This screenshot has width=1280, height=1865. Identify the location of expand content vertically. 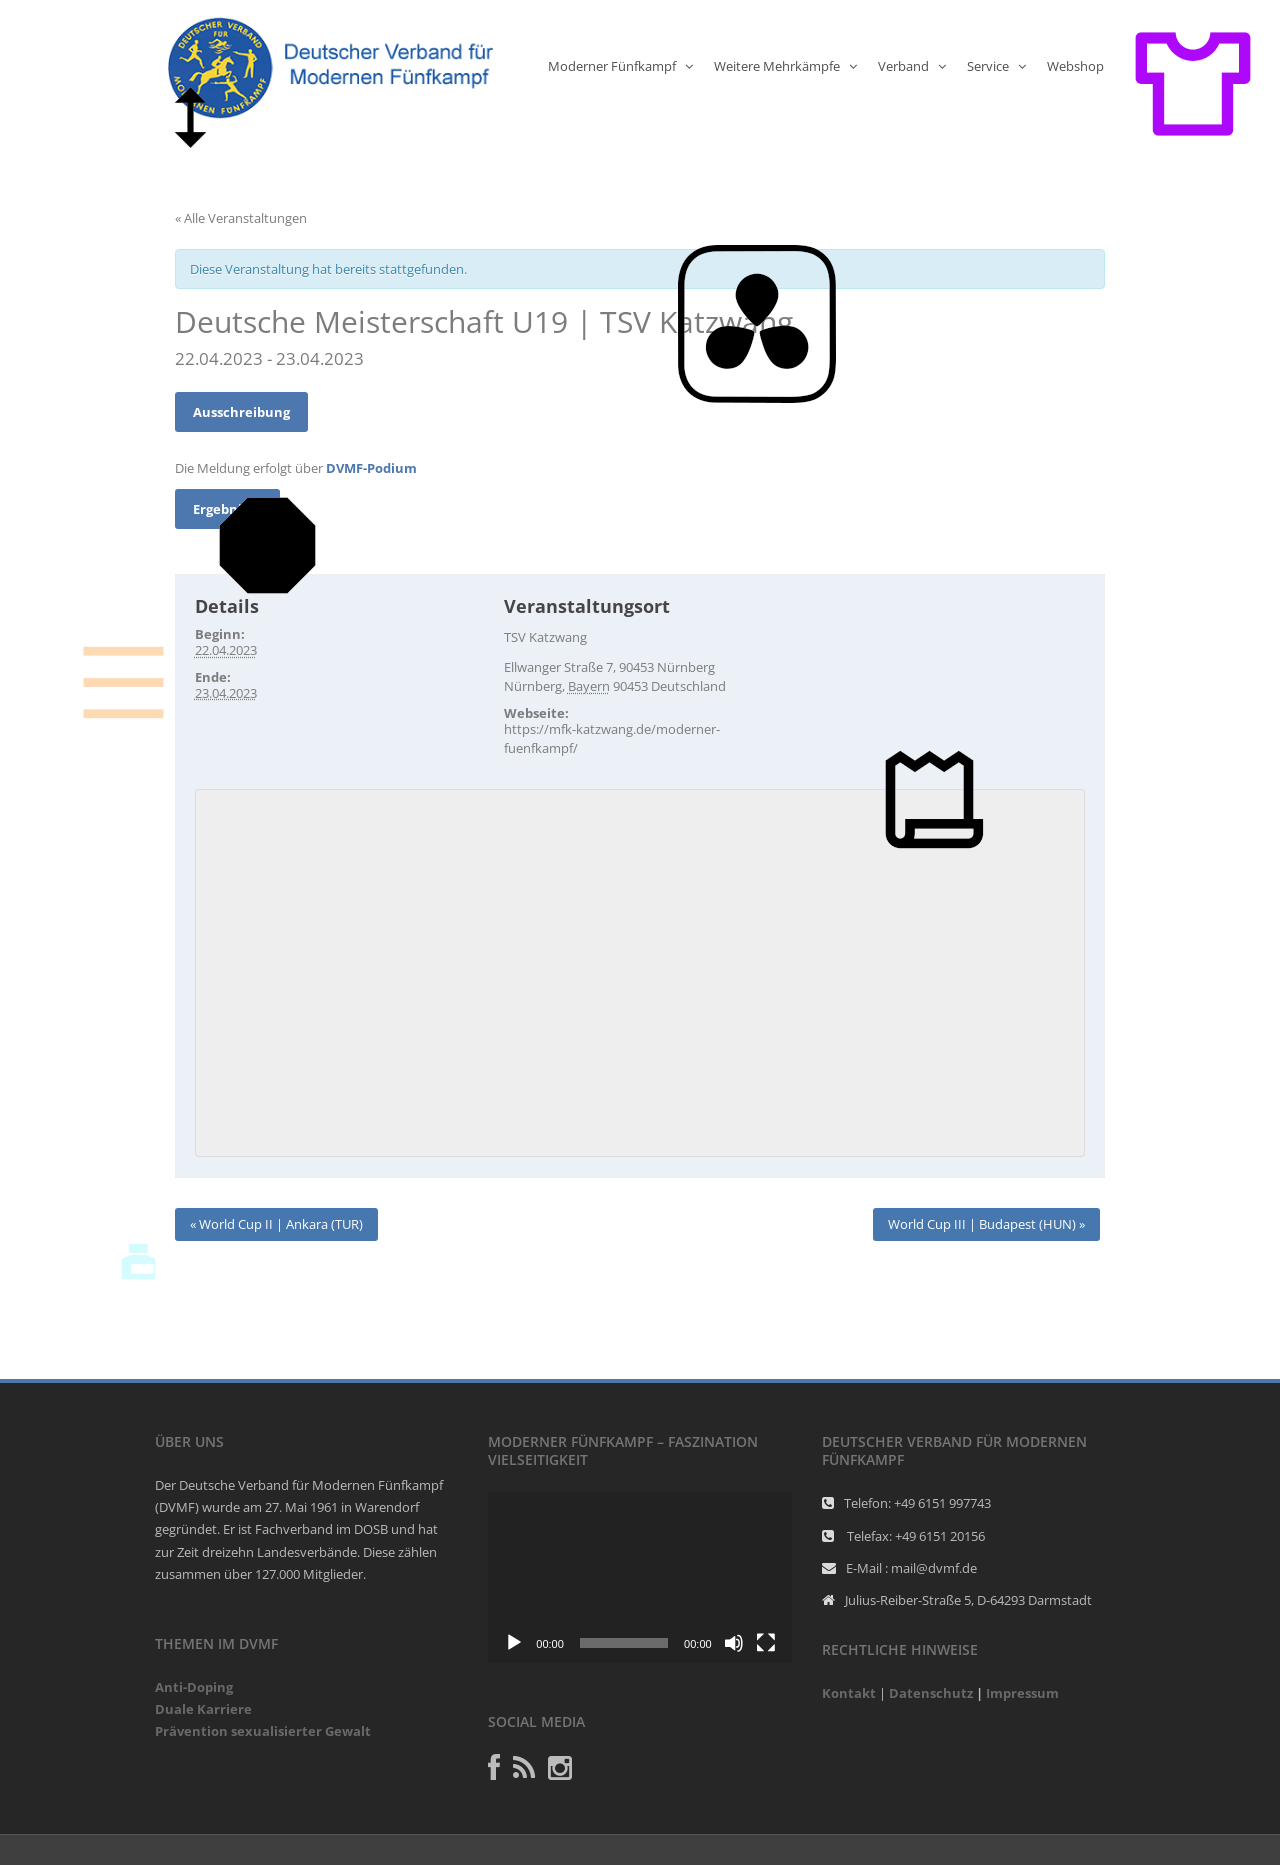
(190, 117).